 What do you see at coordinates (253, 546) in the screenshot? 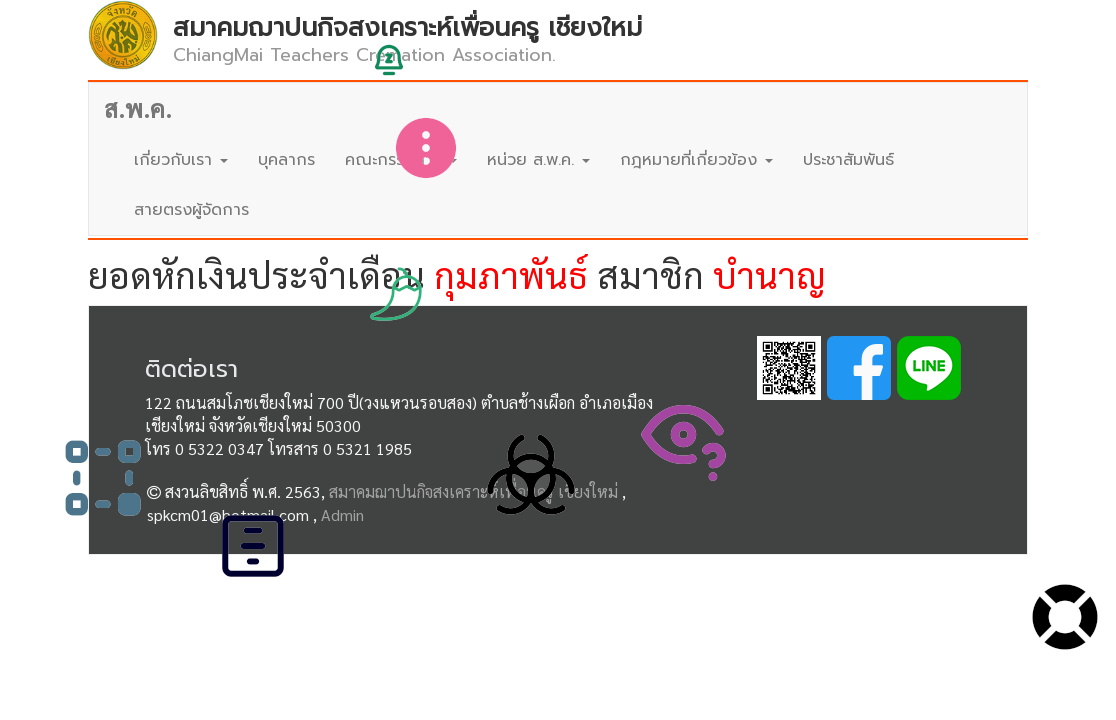
I see `center align content with stretch distribution` at bounding box center [253, 546].